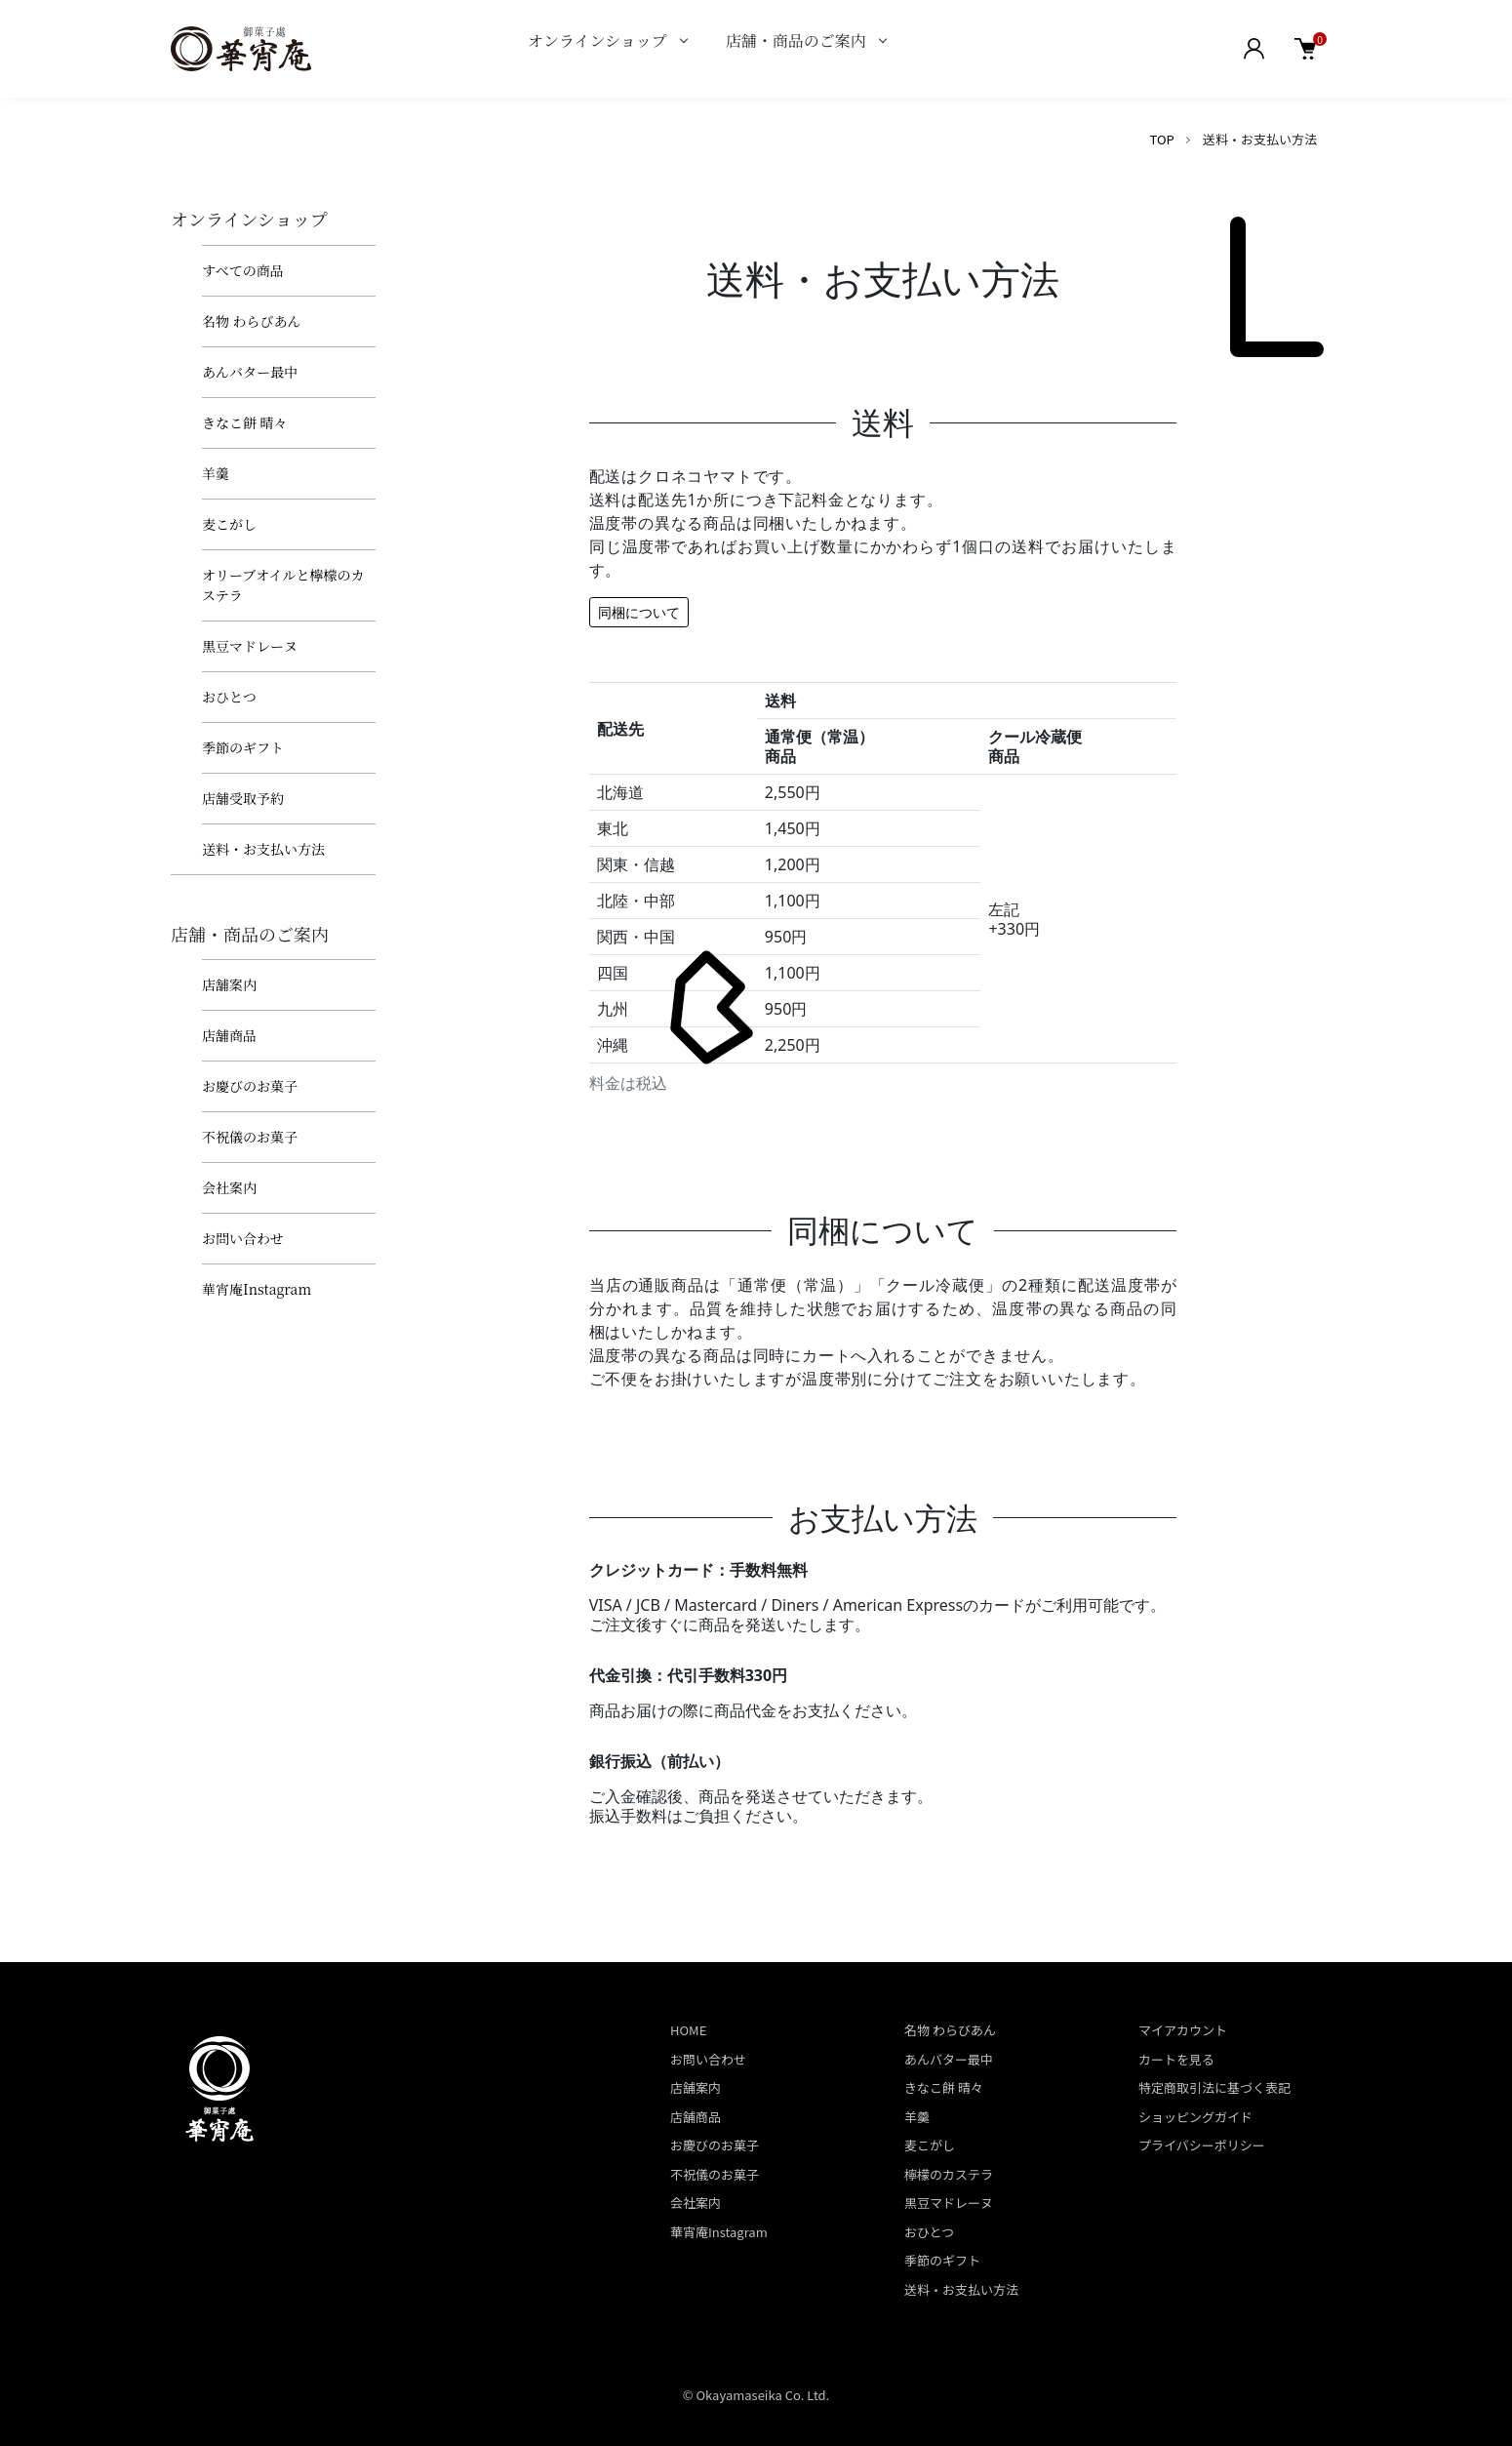  What do you see at coordinates (1277, 287) in the screenshot?
I see `indicates a label or item starting with the letter L` at bounding box center [1277, 287].